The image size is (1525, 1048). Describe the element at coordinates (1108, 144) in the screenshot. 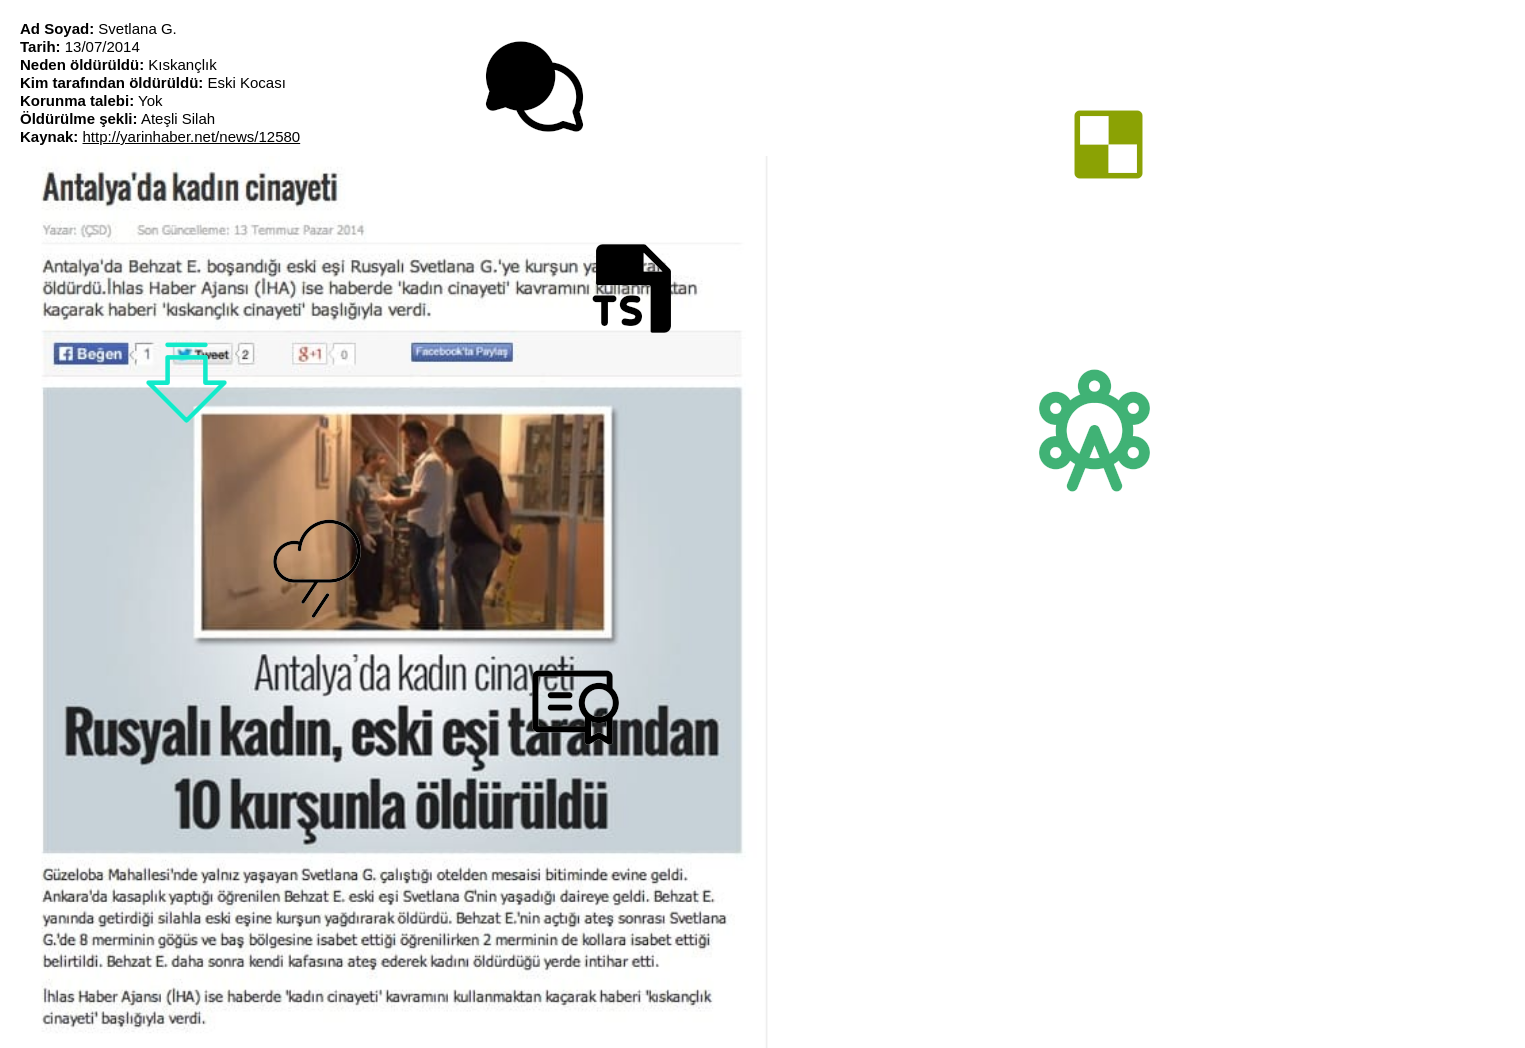

I see `indicates transparency in image editing software` at that location.